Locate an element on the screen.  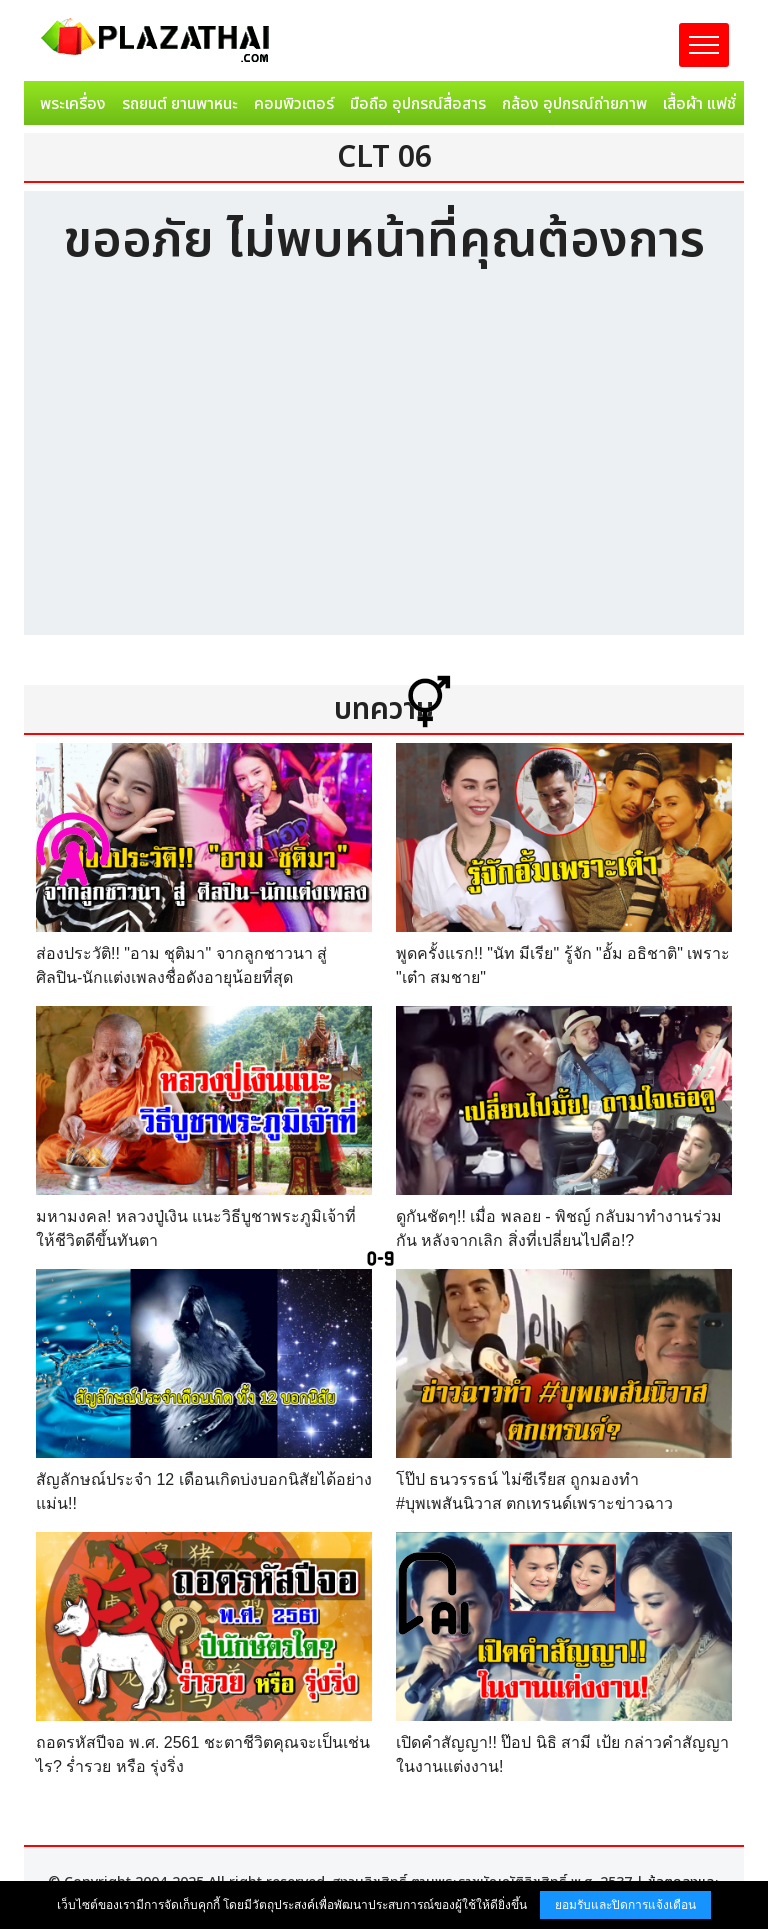
access broadcast or radio tower settings is located at coordinates (73, 849).